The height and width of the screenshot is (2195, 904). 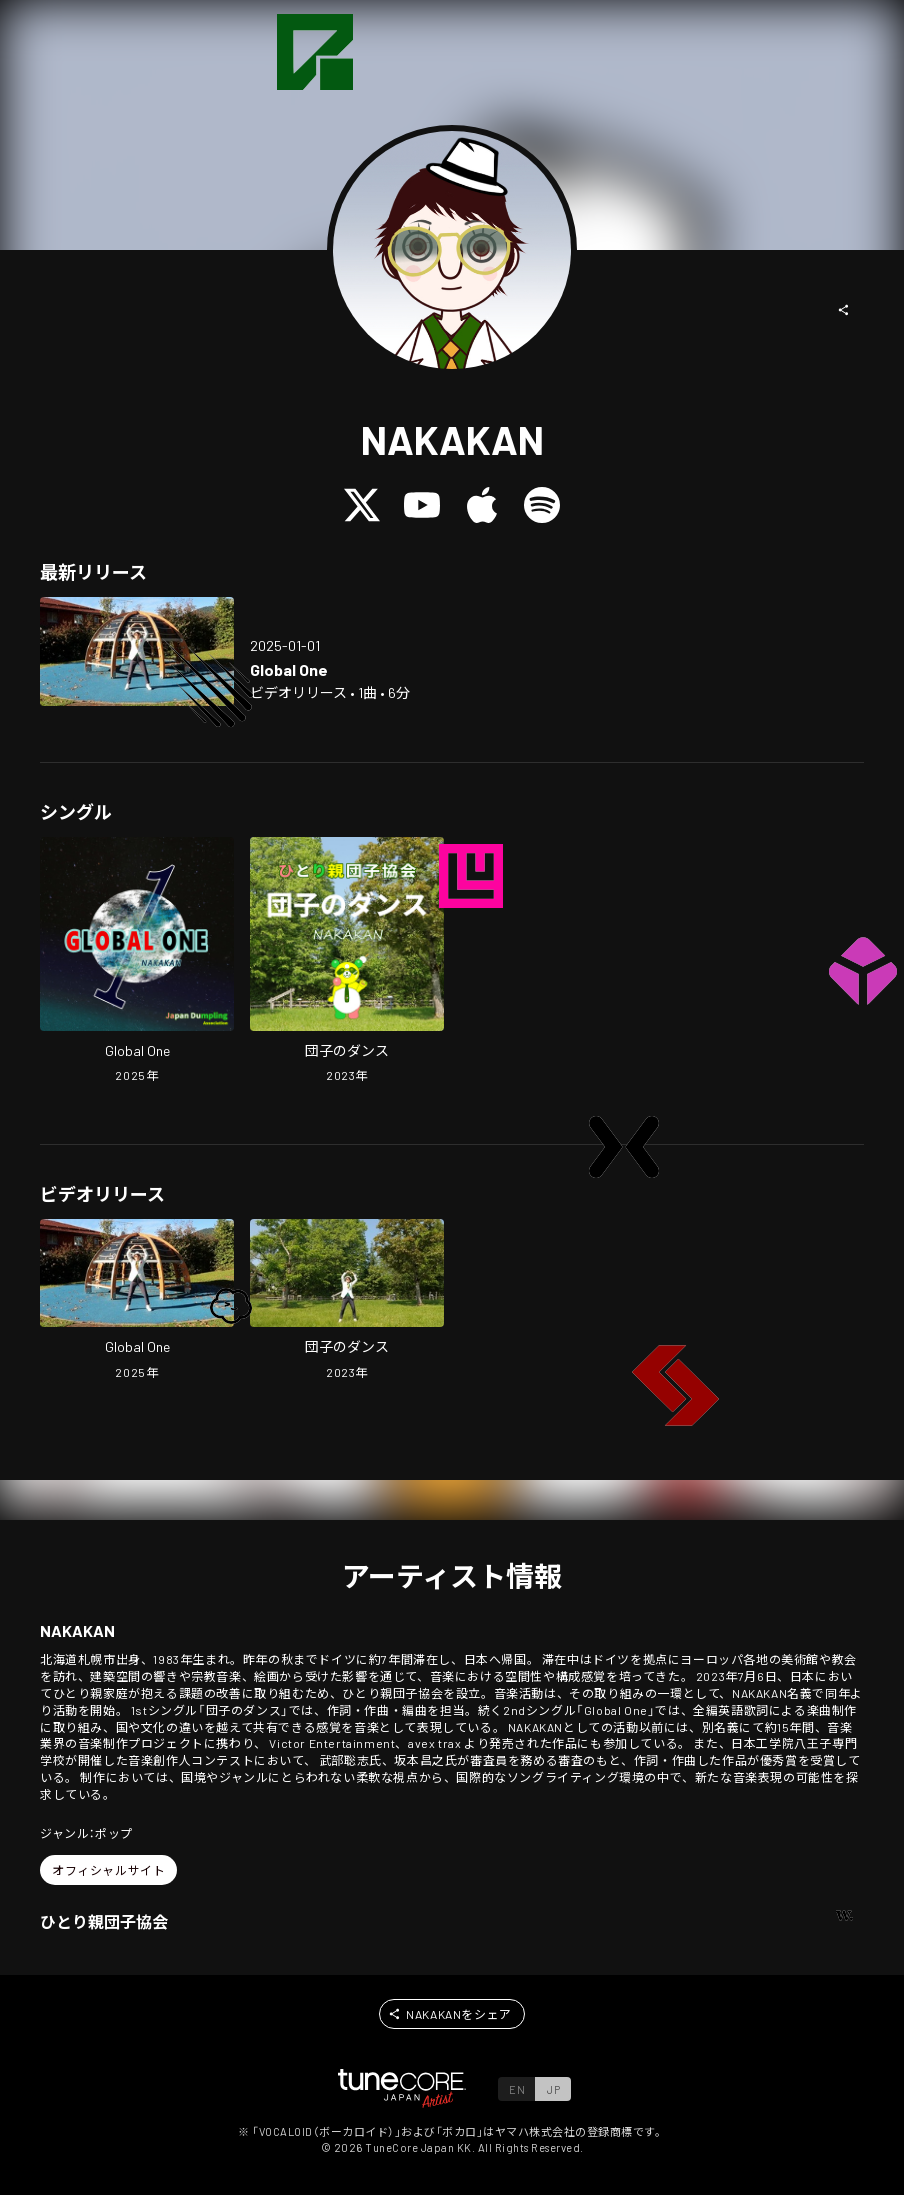 I want to click on meteor framework logo, so click(x=207, y=682).